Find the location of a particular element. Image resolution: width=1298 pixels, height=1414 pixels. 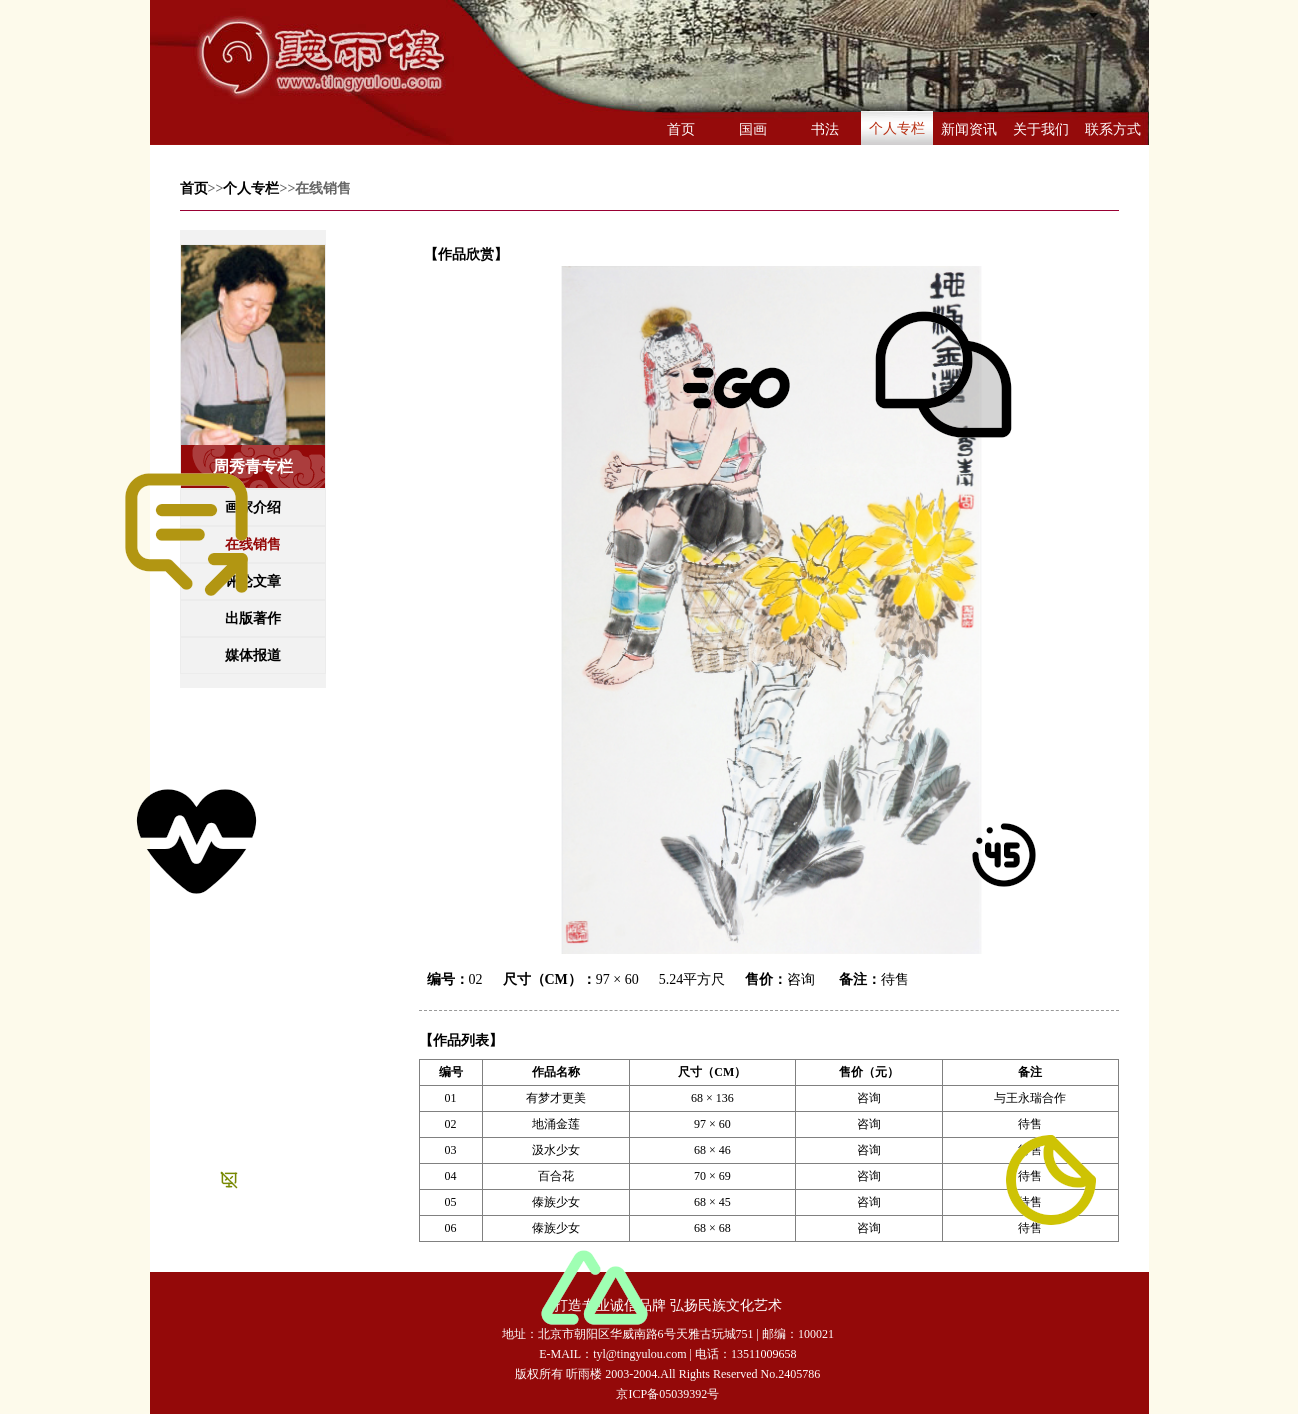

nuxt.js framework logo is located at coordinates (594, 1287).